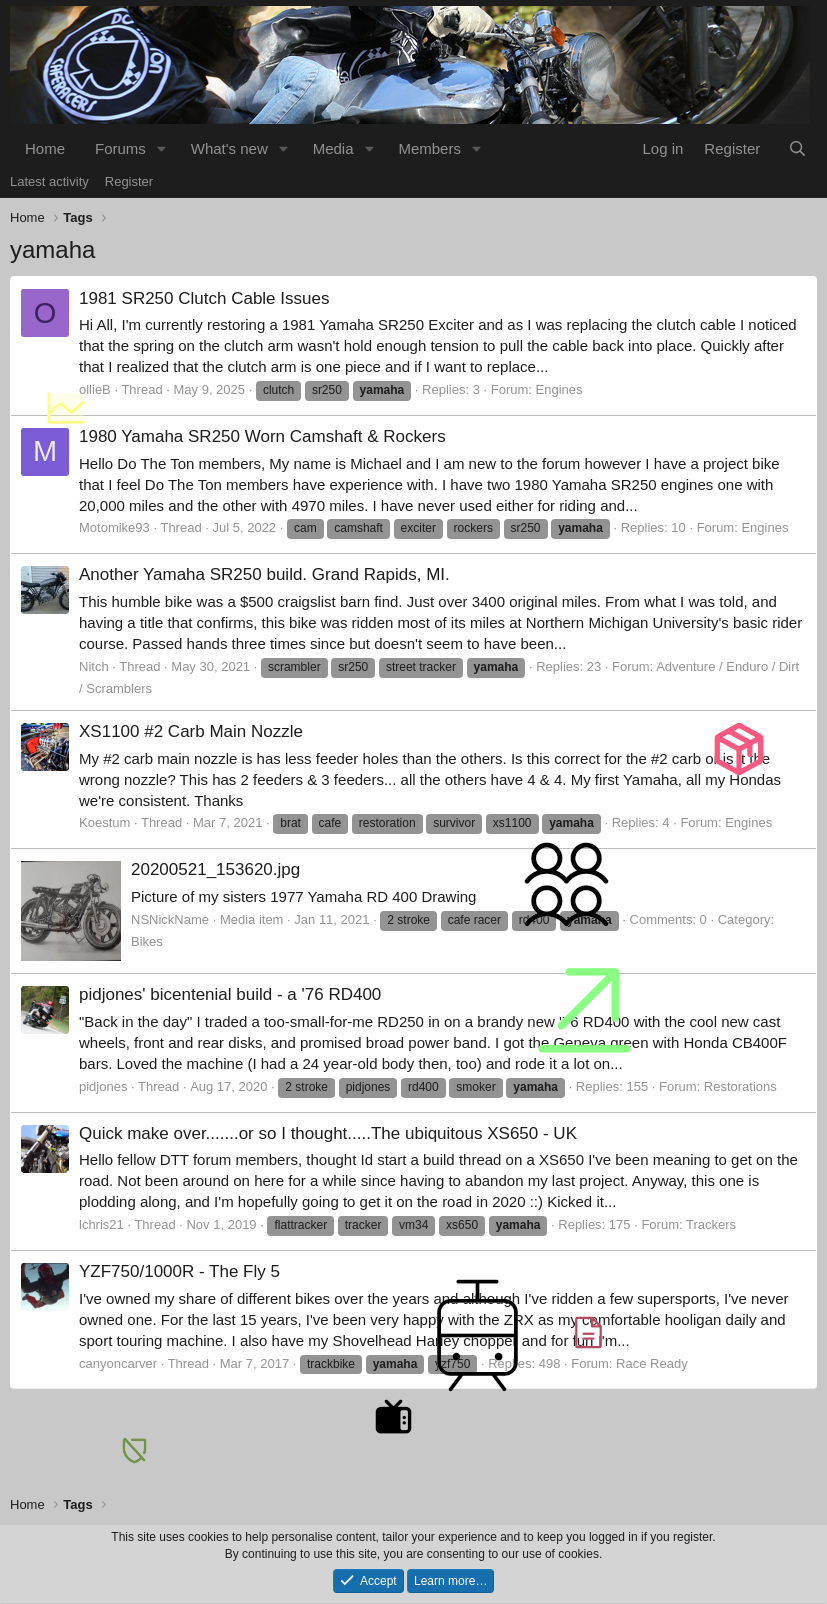 The height and width of the screenshot is (1604, 827). I want to click on view order shipment details, so click(739, 749).